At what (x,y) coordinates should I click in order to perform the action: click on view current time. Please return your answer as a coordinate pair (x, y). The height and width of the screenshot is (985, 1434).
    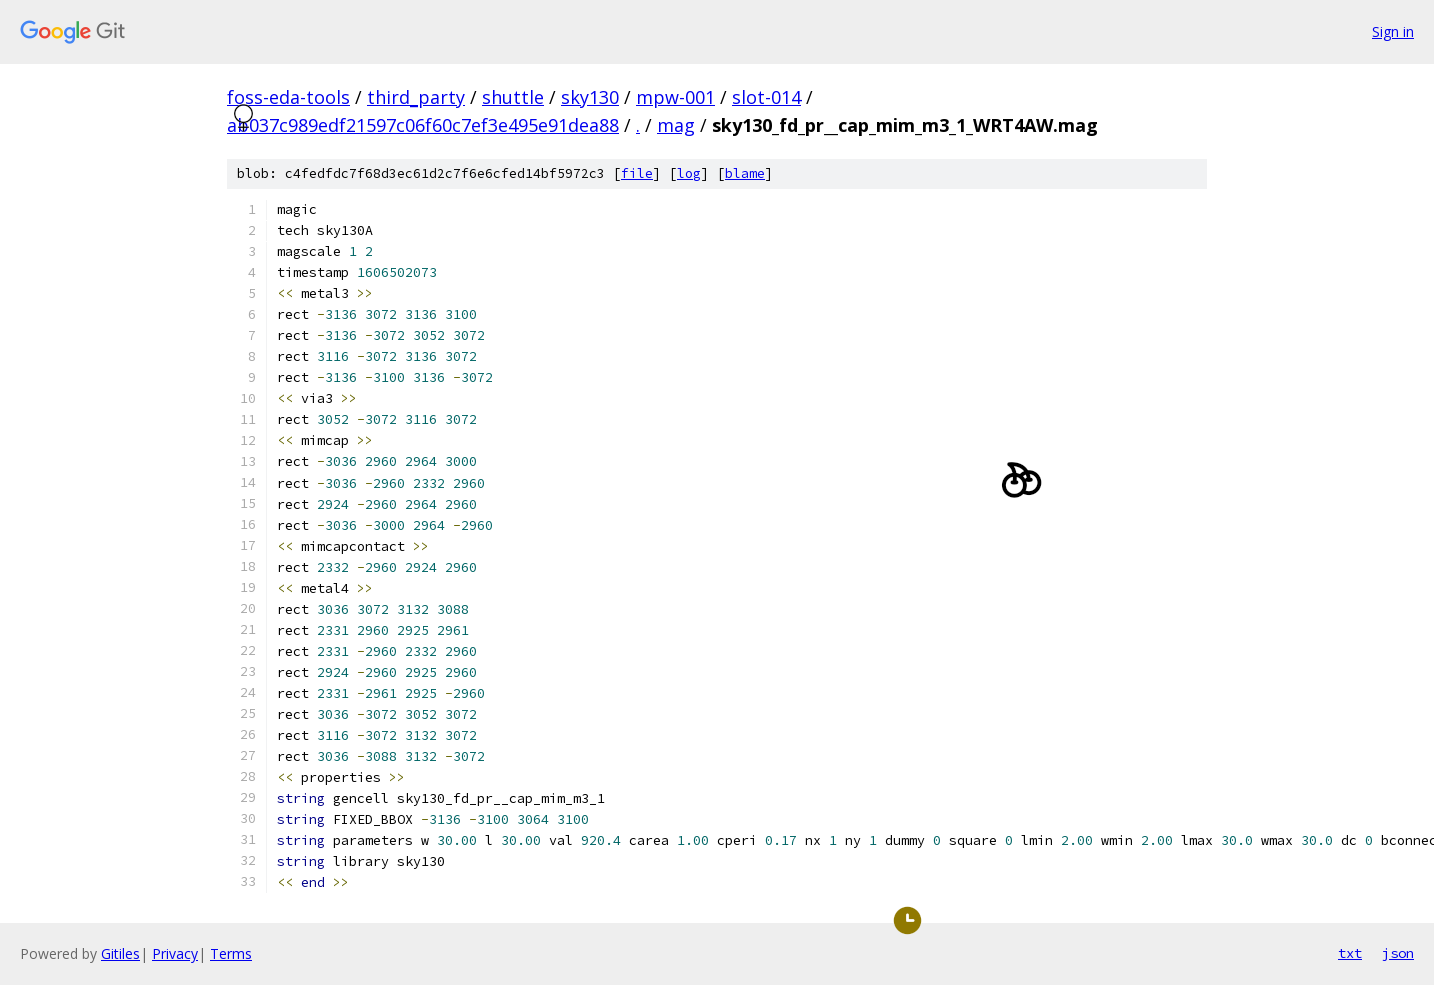
    Looking at the image, I should click on (907, 920).